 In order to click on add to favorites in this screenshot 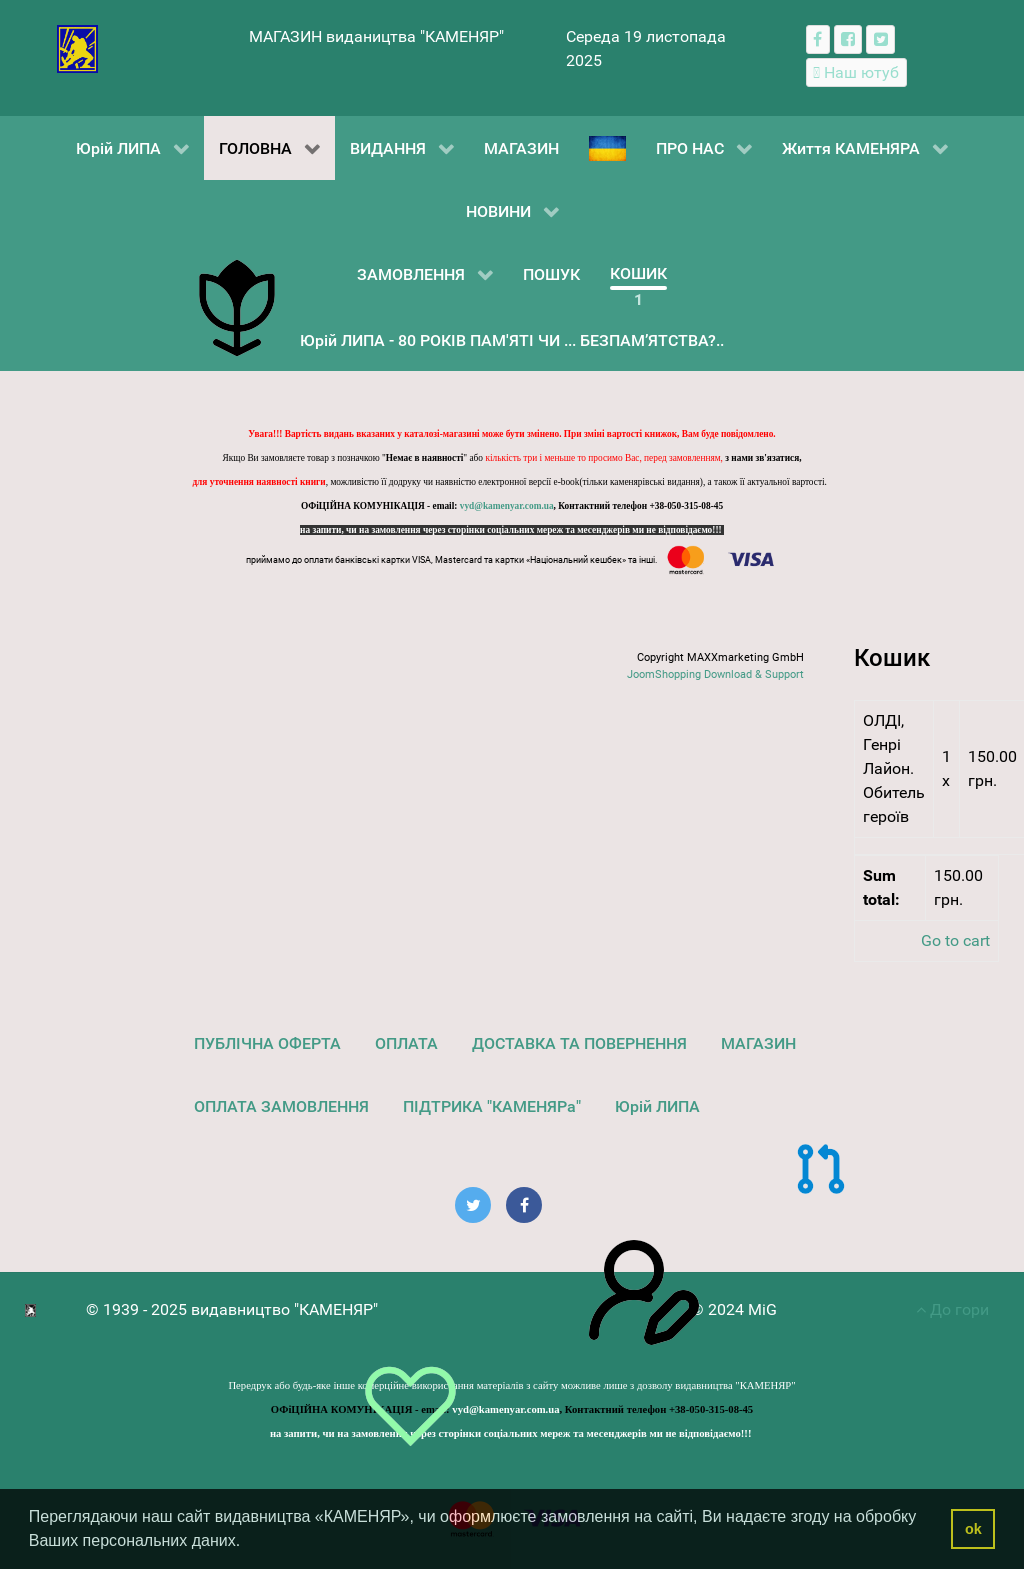, I will do `click(410, 1405)`.